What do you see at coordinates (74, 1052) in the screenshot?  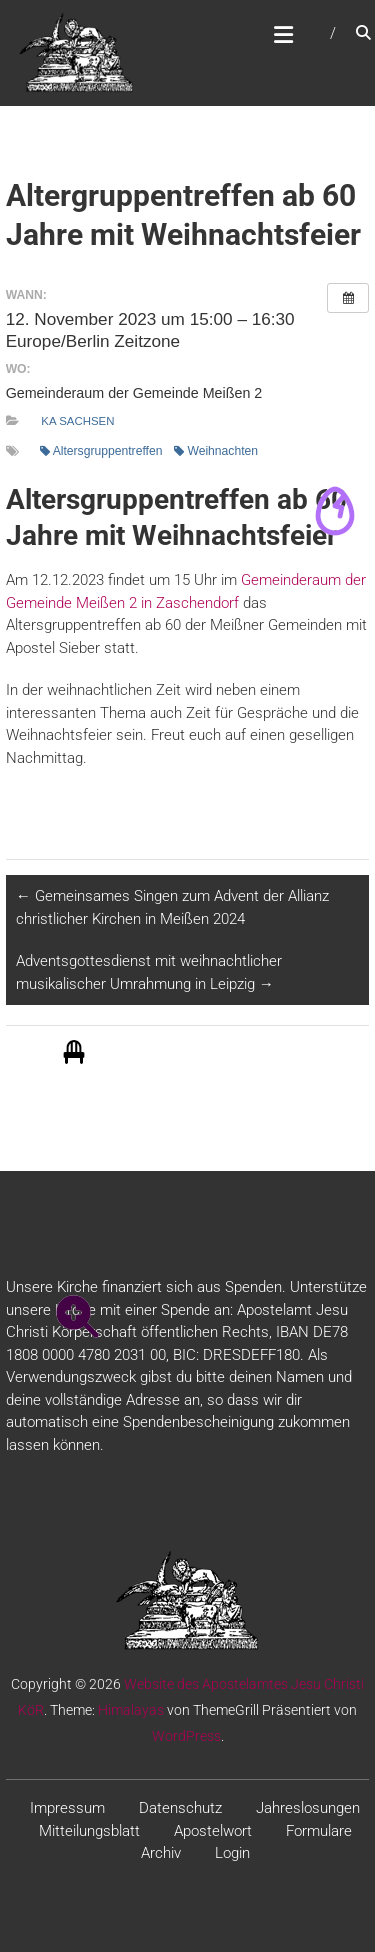 I see `select seating furniture option` at bounding box center [74, 1052].